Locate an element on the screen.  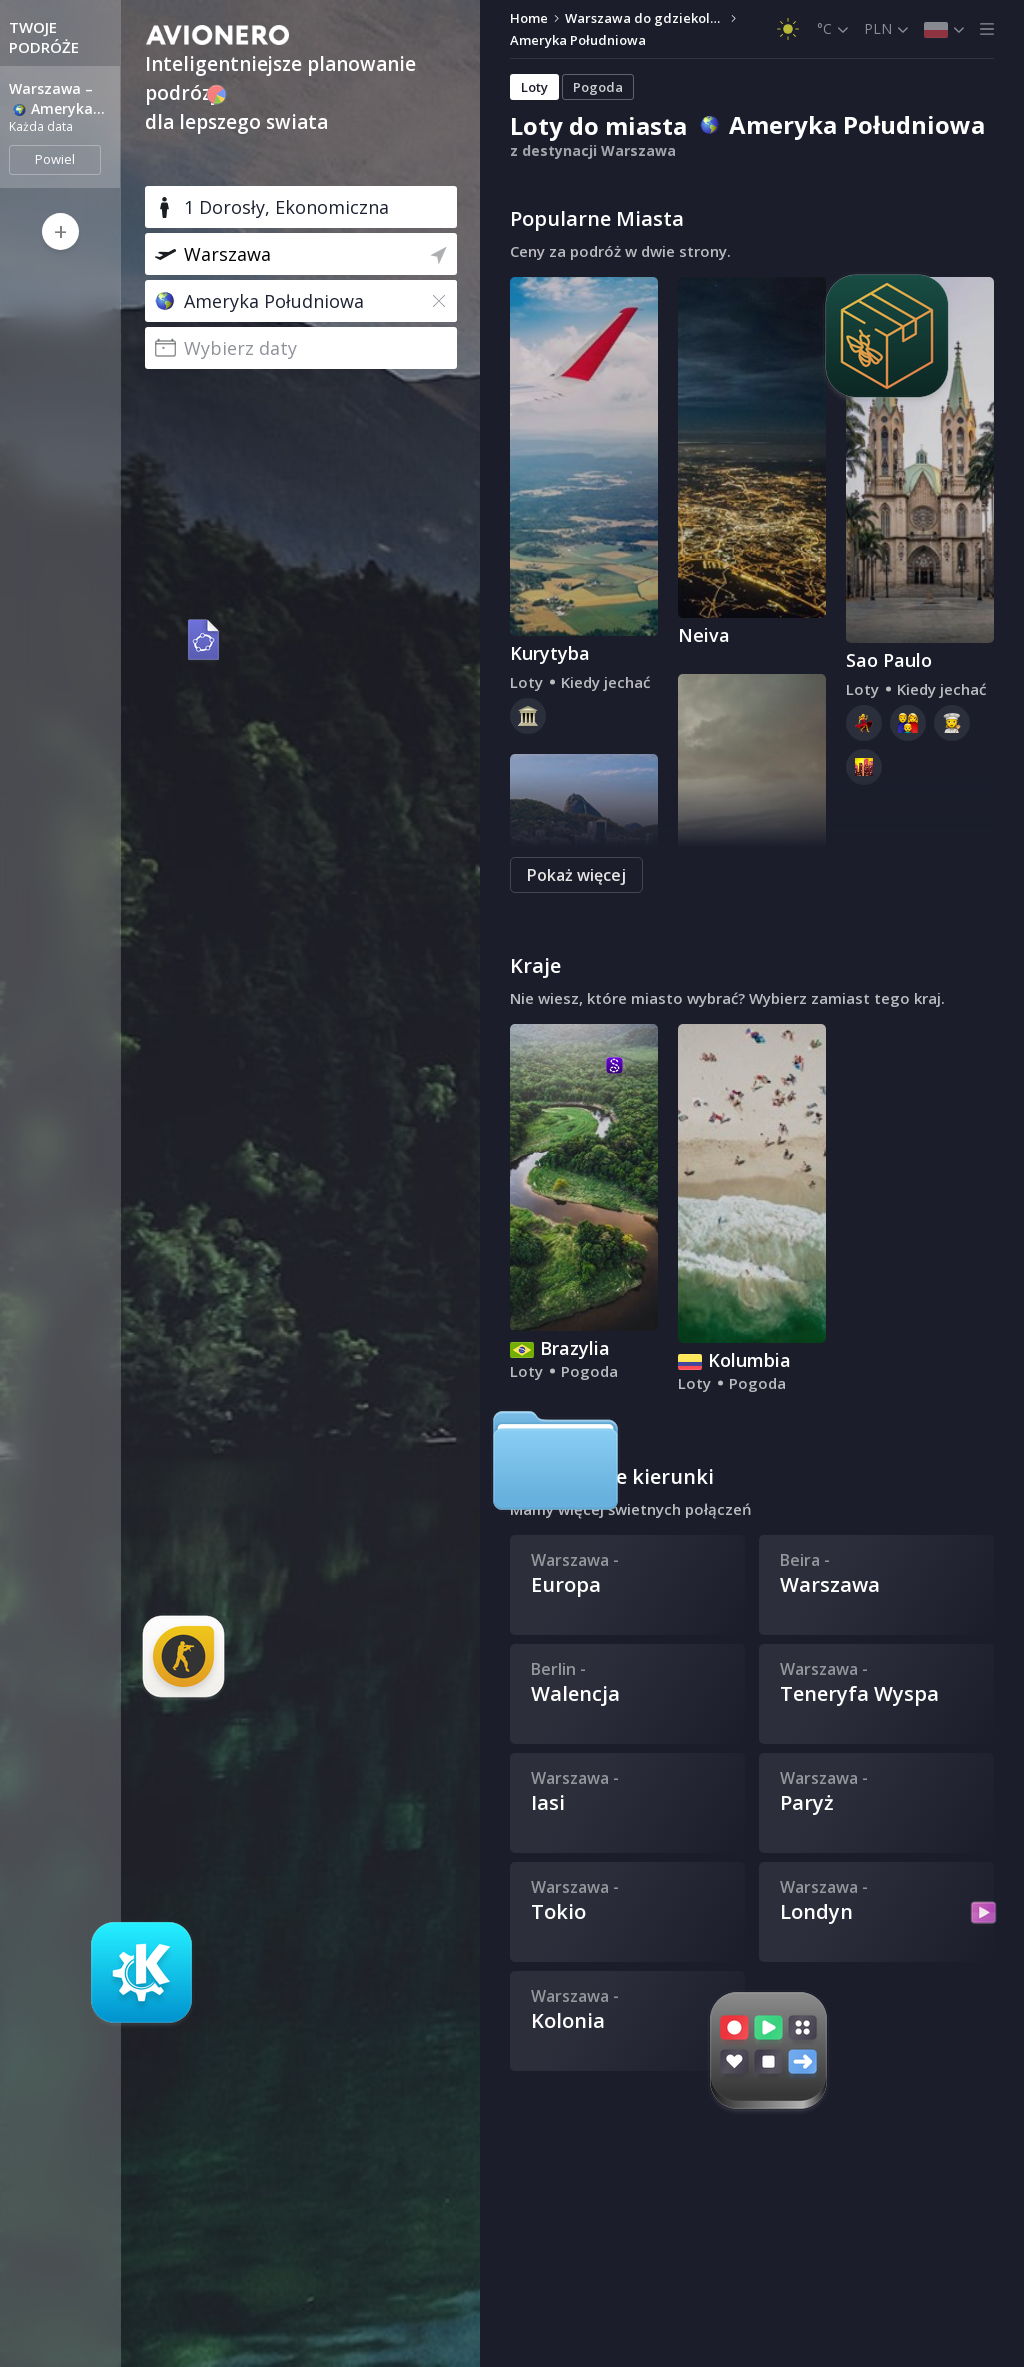
open Boatswain app for Elgato Stream Deck control is located at coordinates (768, 2050).